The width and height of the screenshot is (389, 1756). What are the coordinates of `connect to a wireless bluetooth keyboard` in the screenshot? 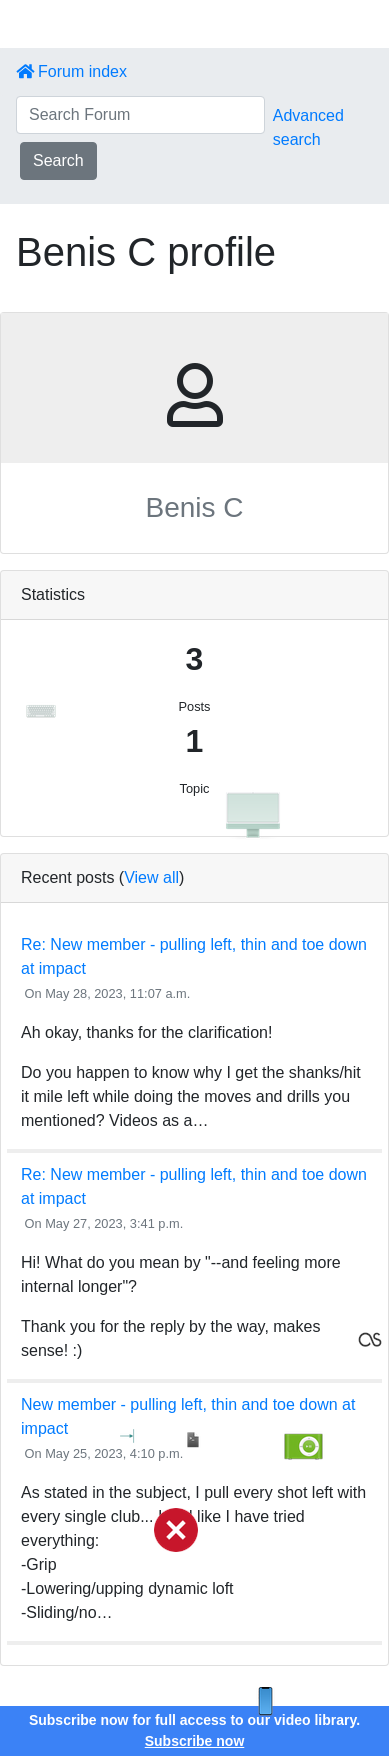 It's located at (41, 711).